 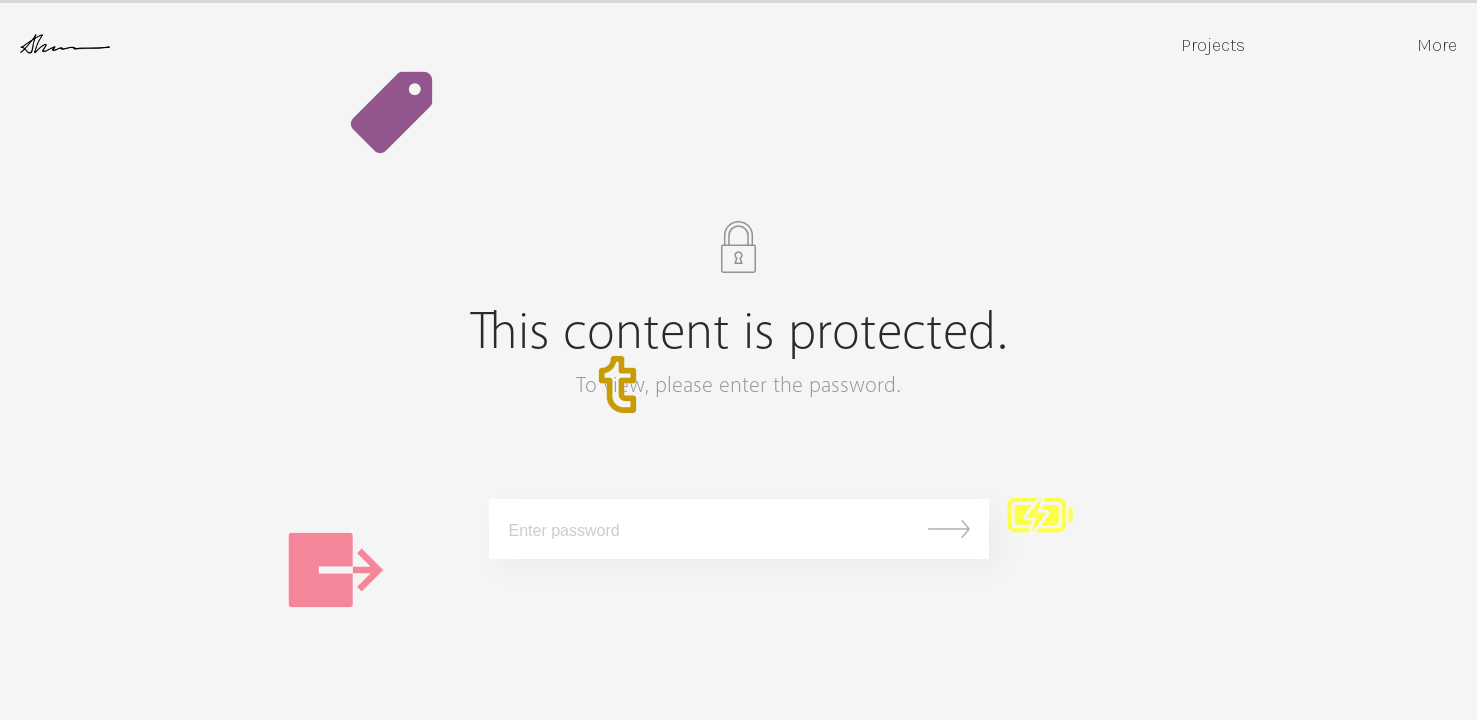 I want to click on indicates device is currently charging, so click(x=1040, y=515).